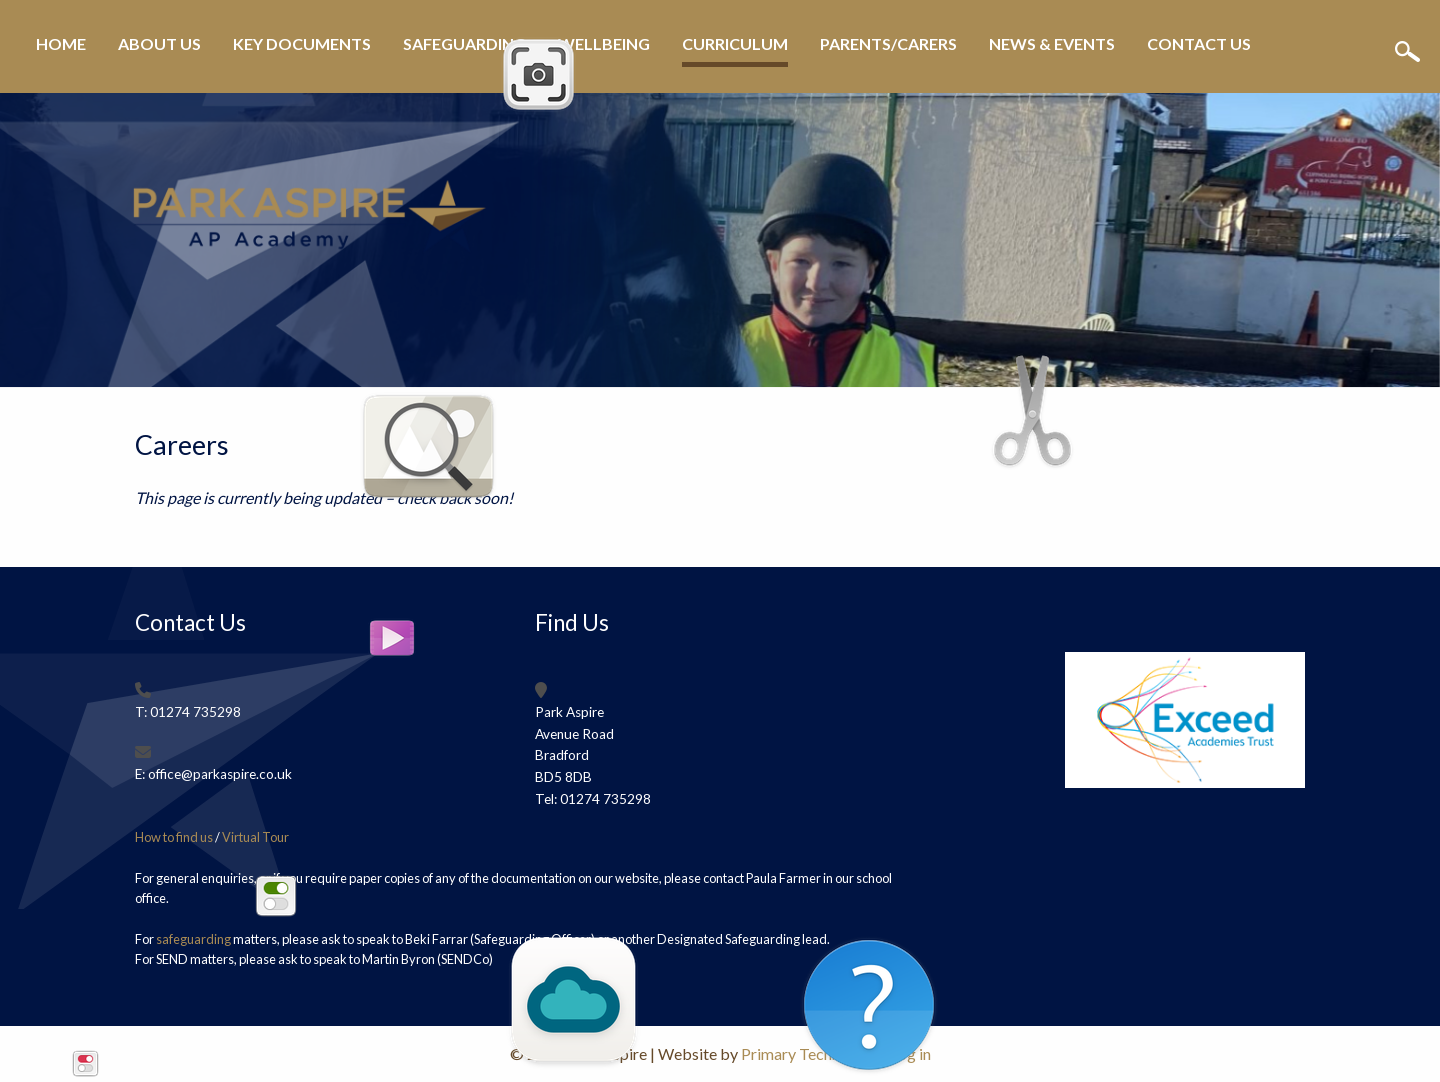 This screenshot has height=1082, width=1440. I want to click on open the screenshot app, so click(538, 74).